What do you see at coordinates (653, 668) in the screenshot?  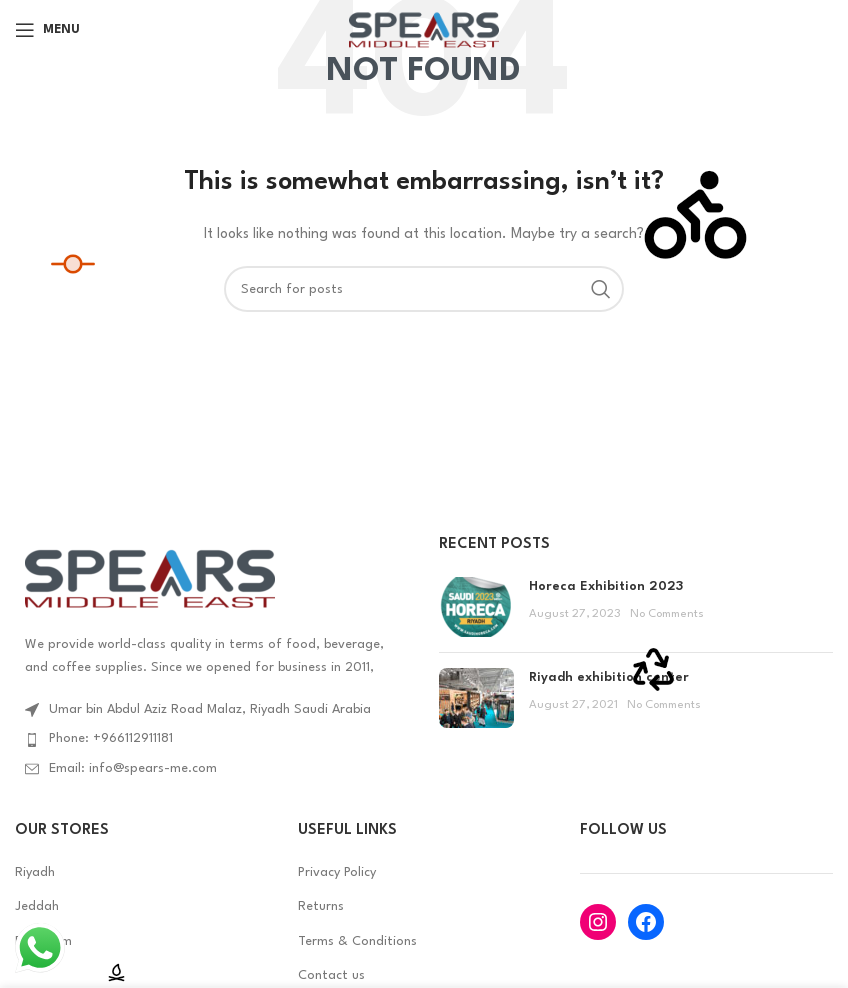 I see `indicates recyclable or eco-friendly content` at bounding box center [653, 668].